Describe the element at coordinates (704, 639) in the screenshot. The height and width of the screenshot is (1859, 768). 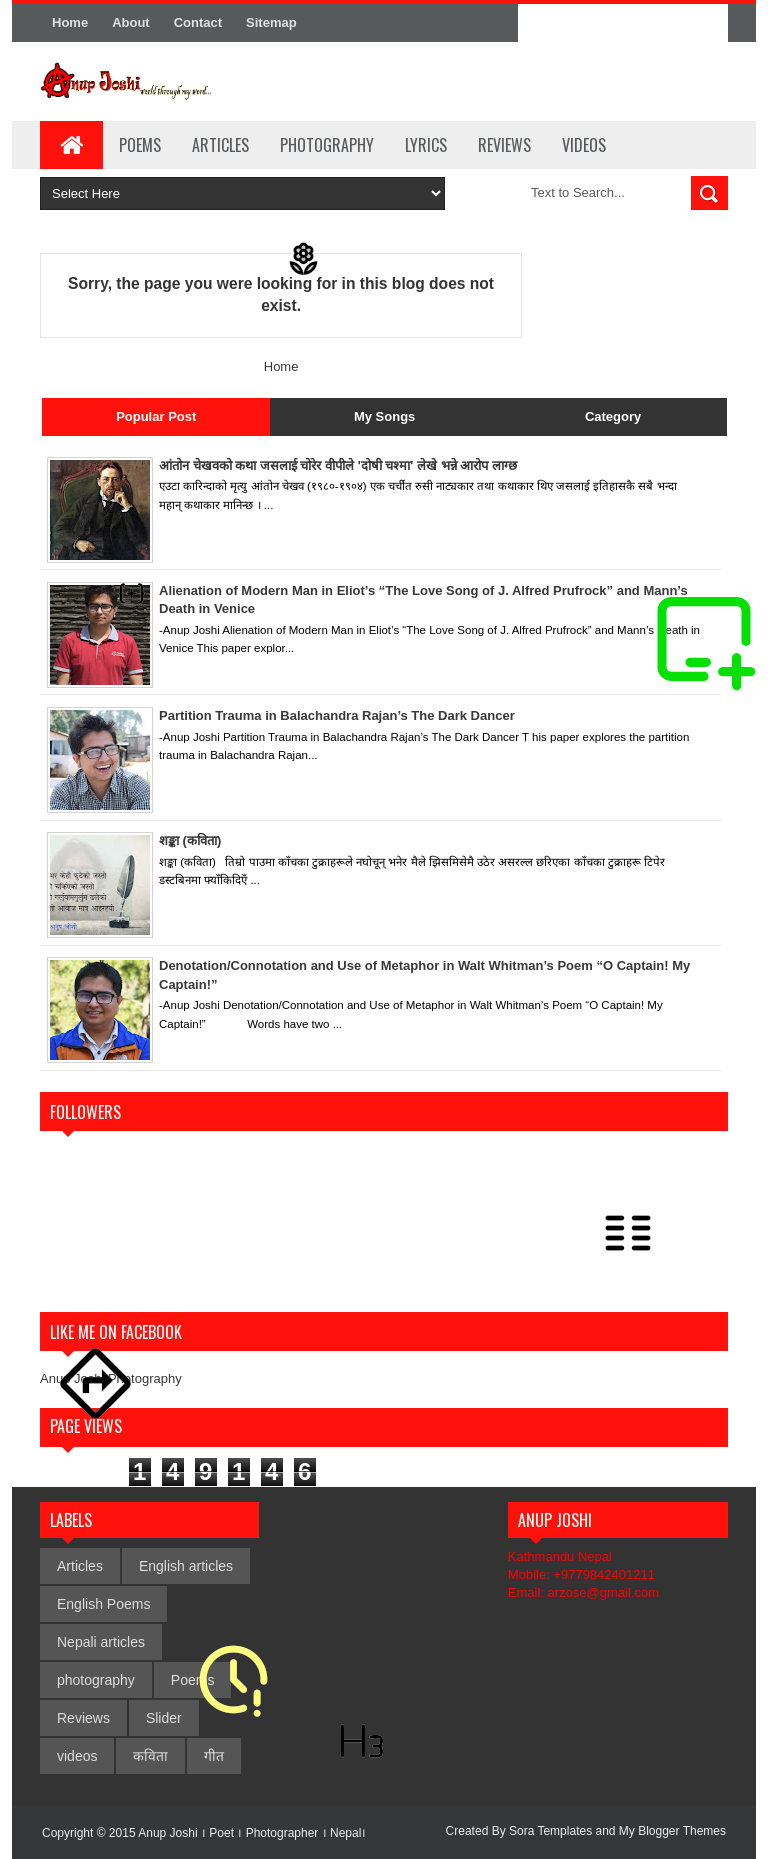
I see `add a new iPad or tablet device` at that location.